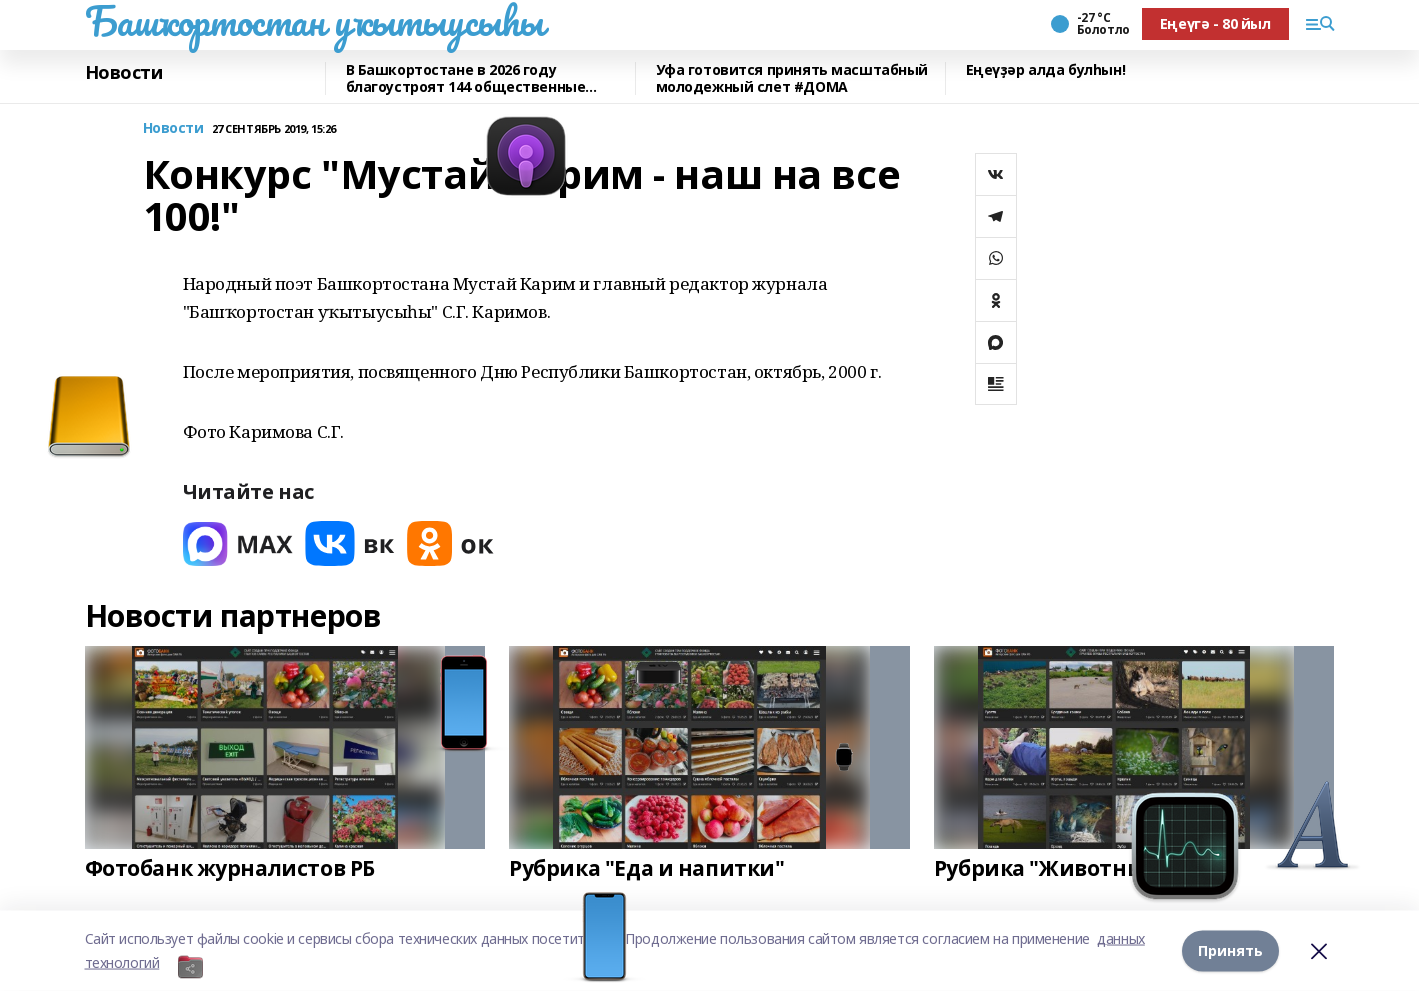  I want to click on external storage drive connected, so click(89, 416).